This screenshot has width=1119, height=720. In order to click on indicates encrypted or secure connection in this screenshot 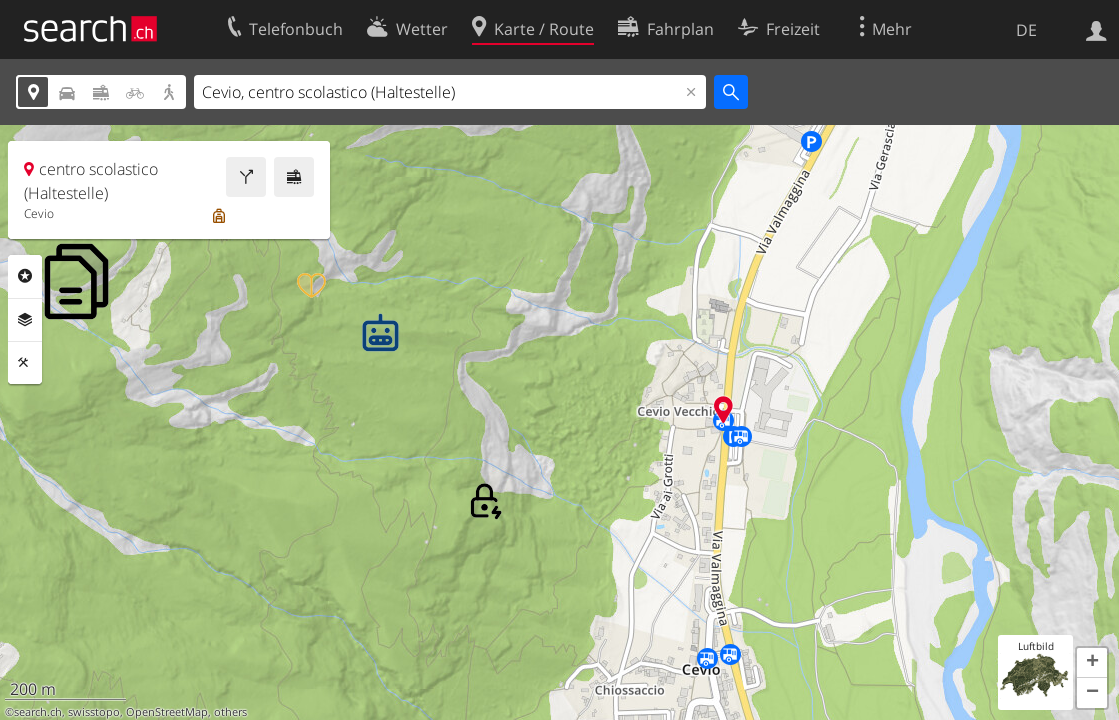, I will do `click(484, 500)`.